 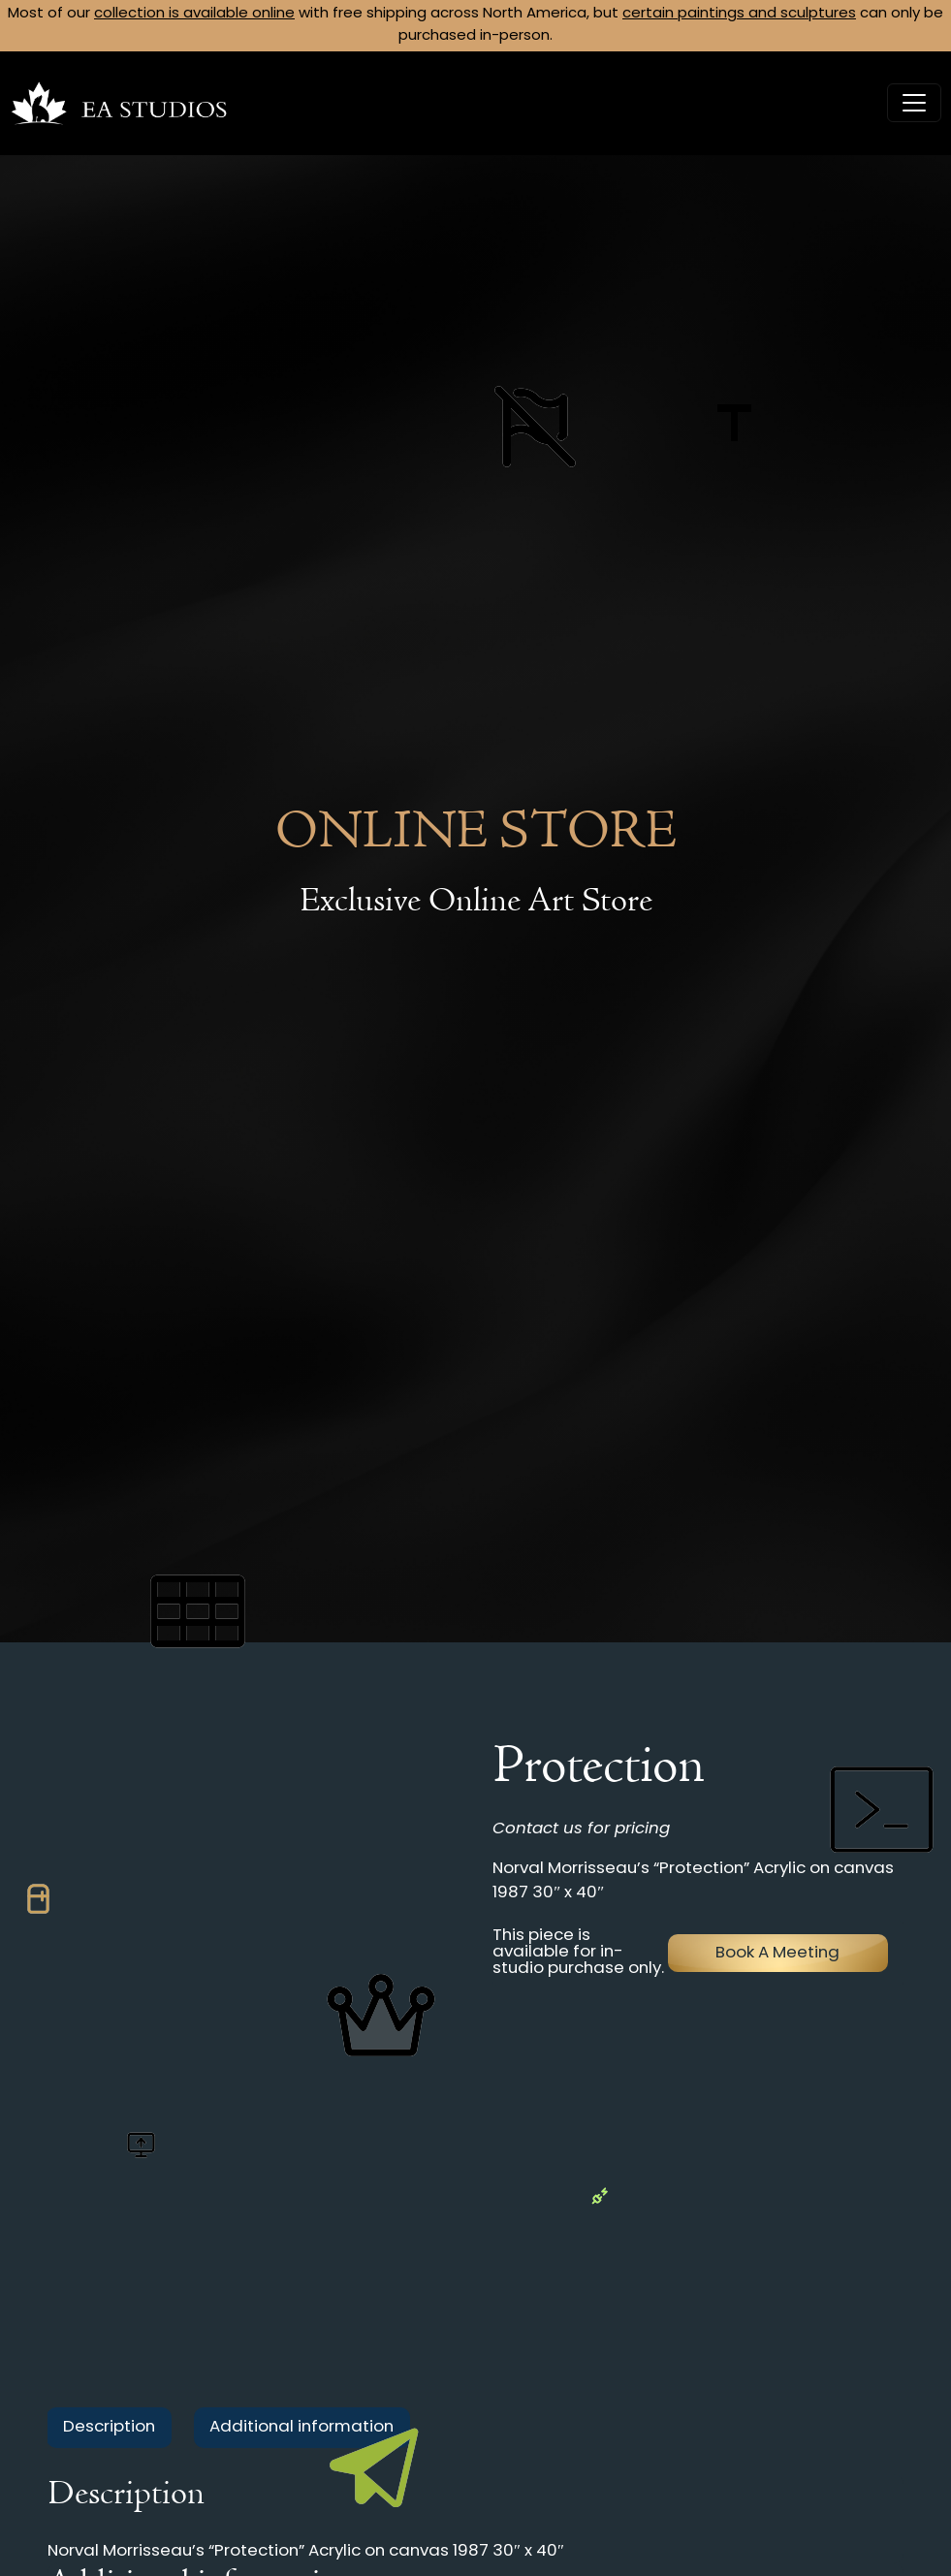 What do you see at coordinates (600, 2195) in the screenshot?
I see `charging or power connection active` at bounding box center [600, 2195].